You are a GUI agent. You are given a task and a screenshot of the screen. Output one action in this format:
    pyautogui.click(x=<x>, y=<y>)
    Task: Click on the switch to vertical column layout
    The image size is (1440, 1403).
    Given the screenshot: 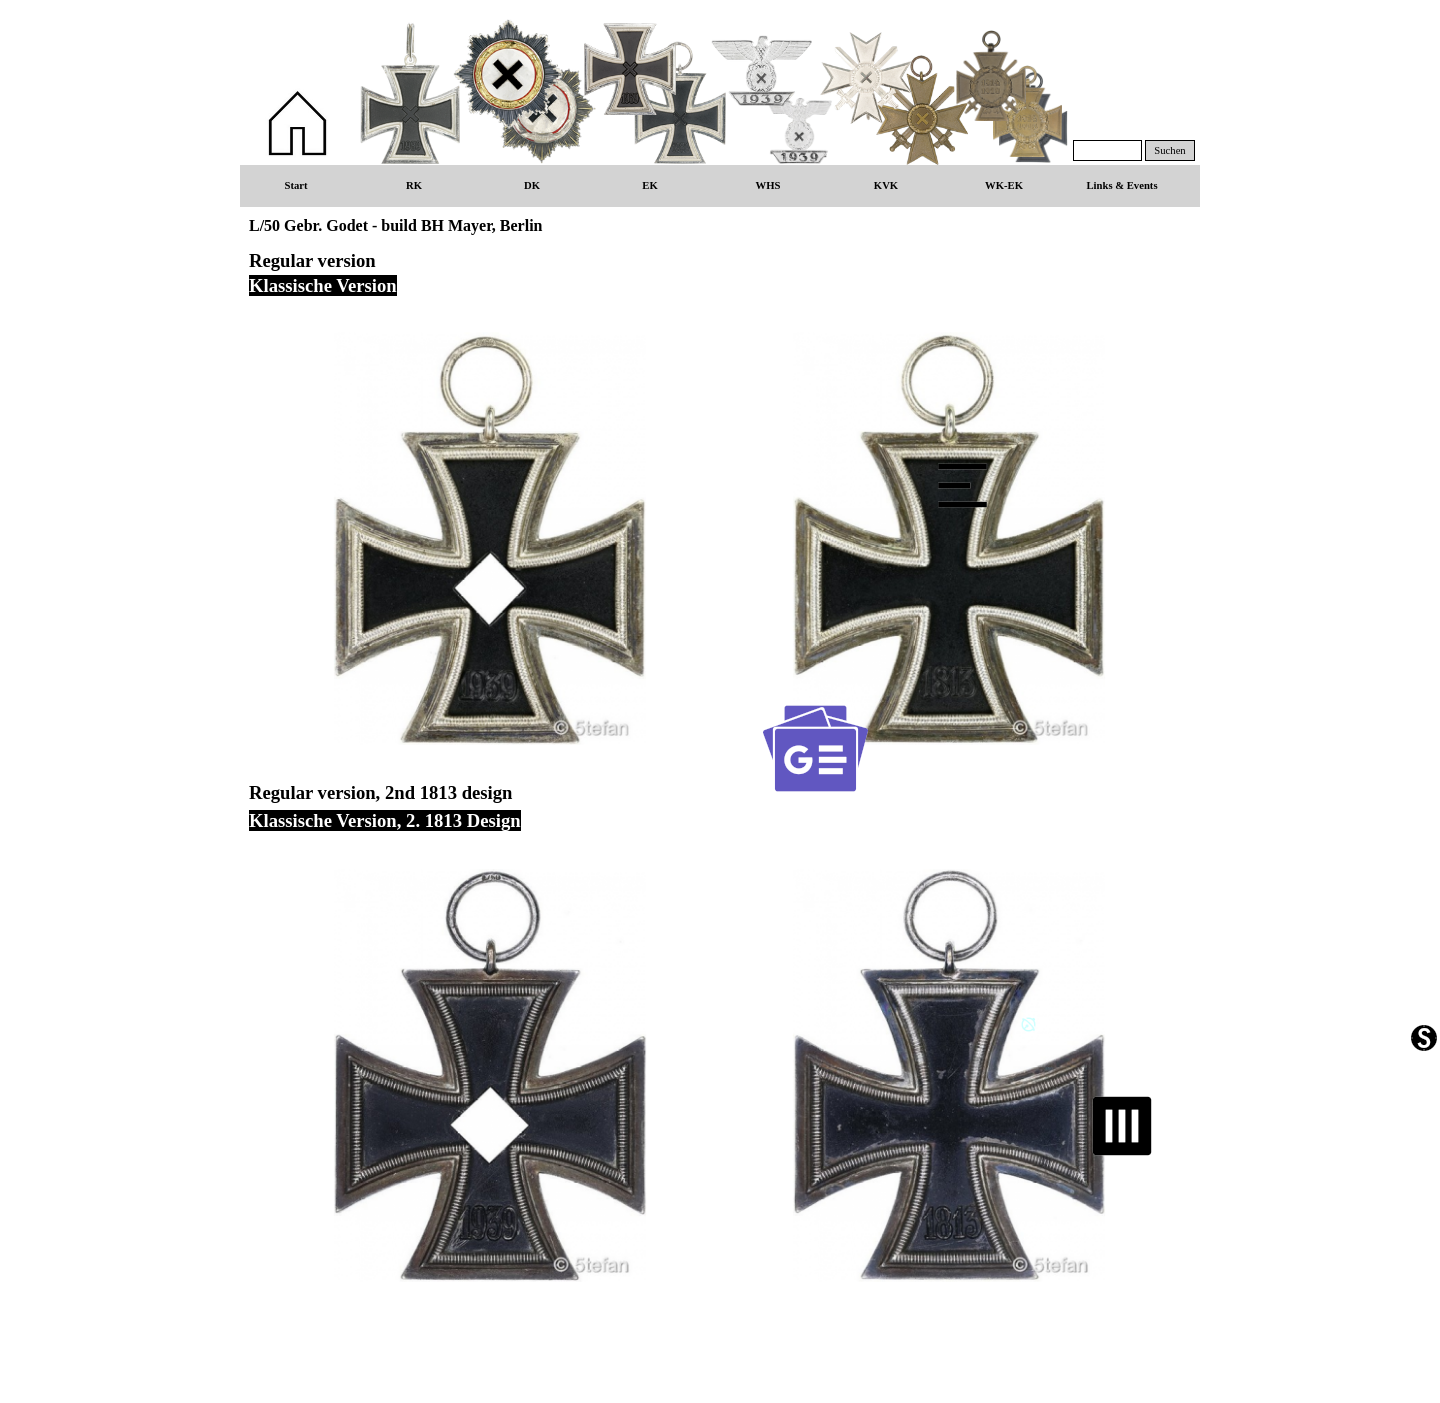 What is the action you would take?
    pyautogui.click(x=1122, y=1126)
    